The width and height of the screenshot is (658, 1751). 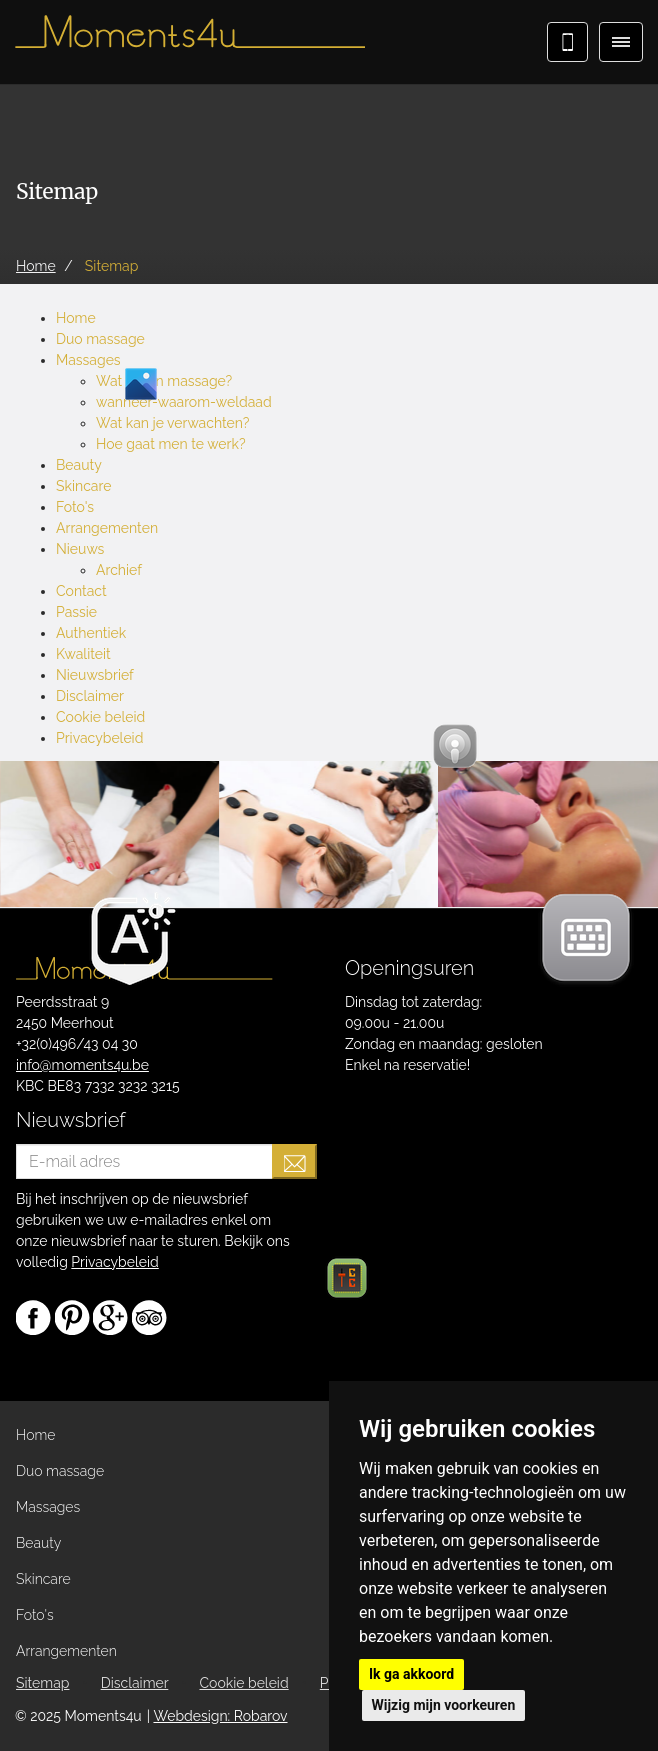 I want to click on adjust keyboard backlight brightness, so click(x=133, y=938).